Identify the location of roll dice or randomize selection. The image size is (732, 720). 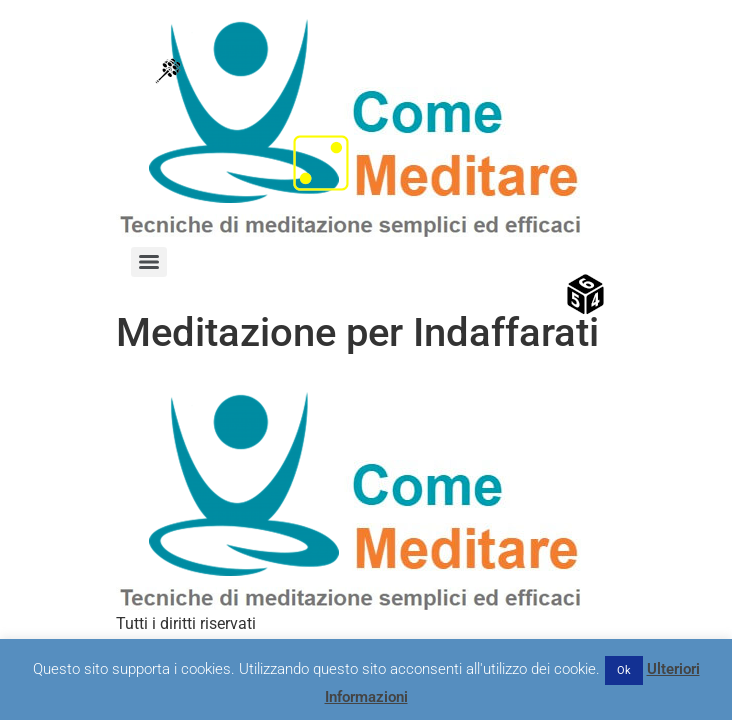
(321, 163).